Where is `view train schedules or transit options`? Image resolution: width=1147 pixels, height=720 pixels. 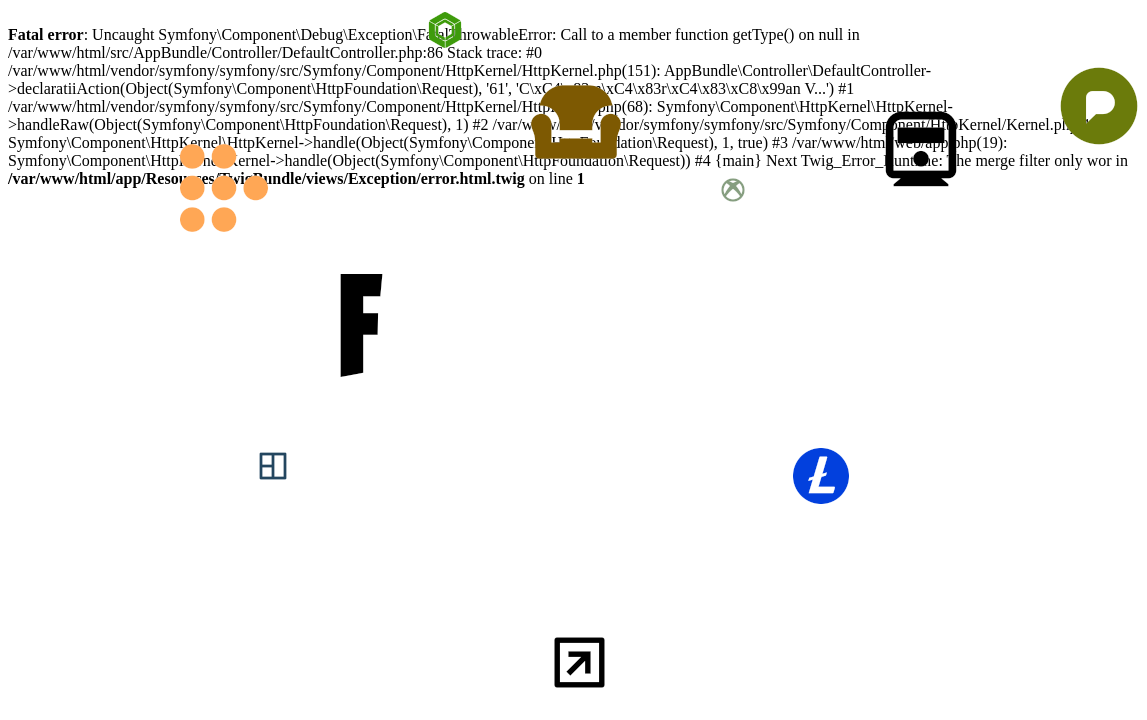
view train schedules or transit options is located at coordinates (921, 147).